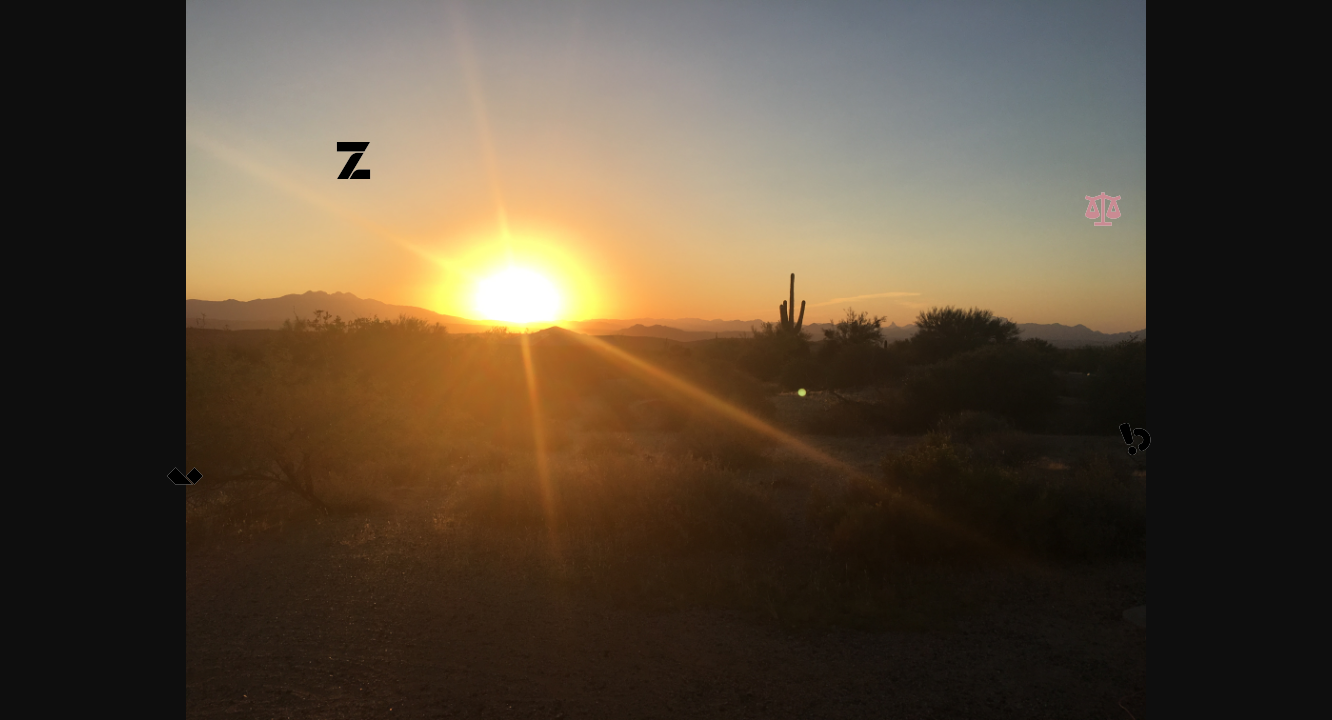 The width and height of the screenshot is (1332, 720). Describe the element at coordinates (353, 160) in the screenshot. I see `OpenZeppelin brand logo` at that location.